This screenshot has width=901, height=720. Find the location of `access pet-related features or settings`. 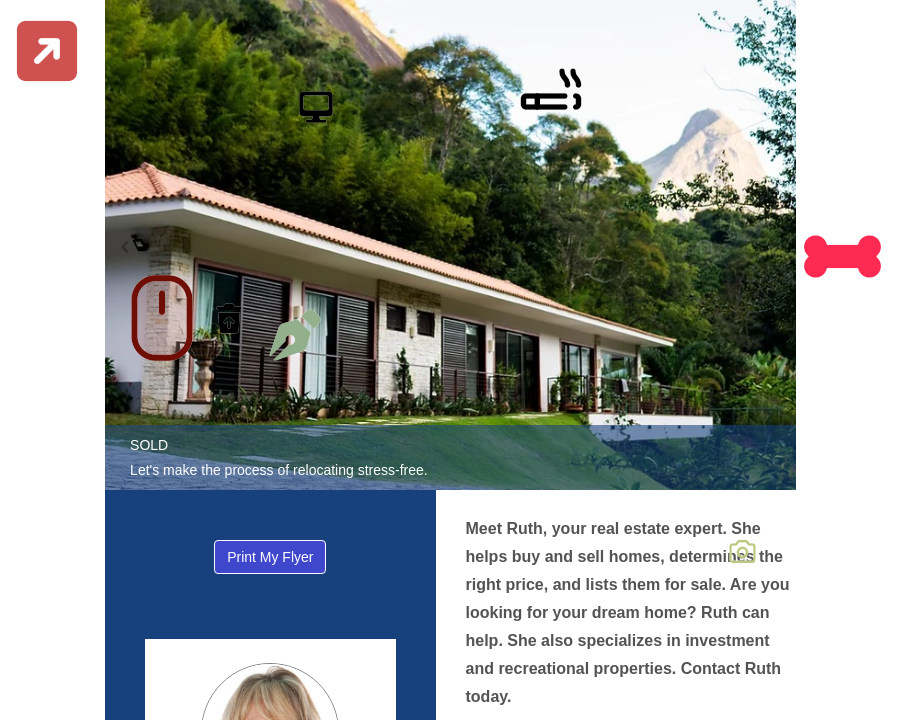

access pet-related features or settings is located at coordinates (842, 256).